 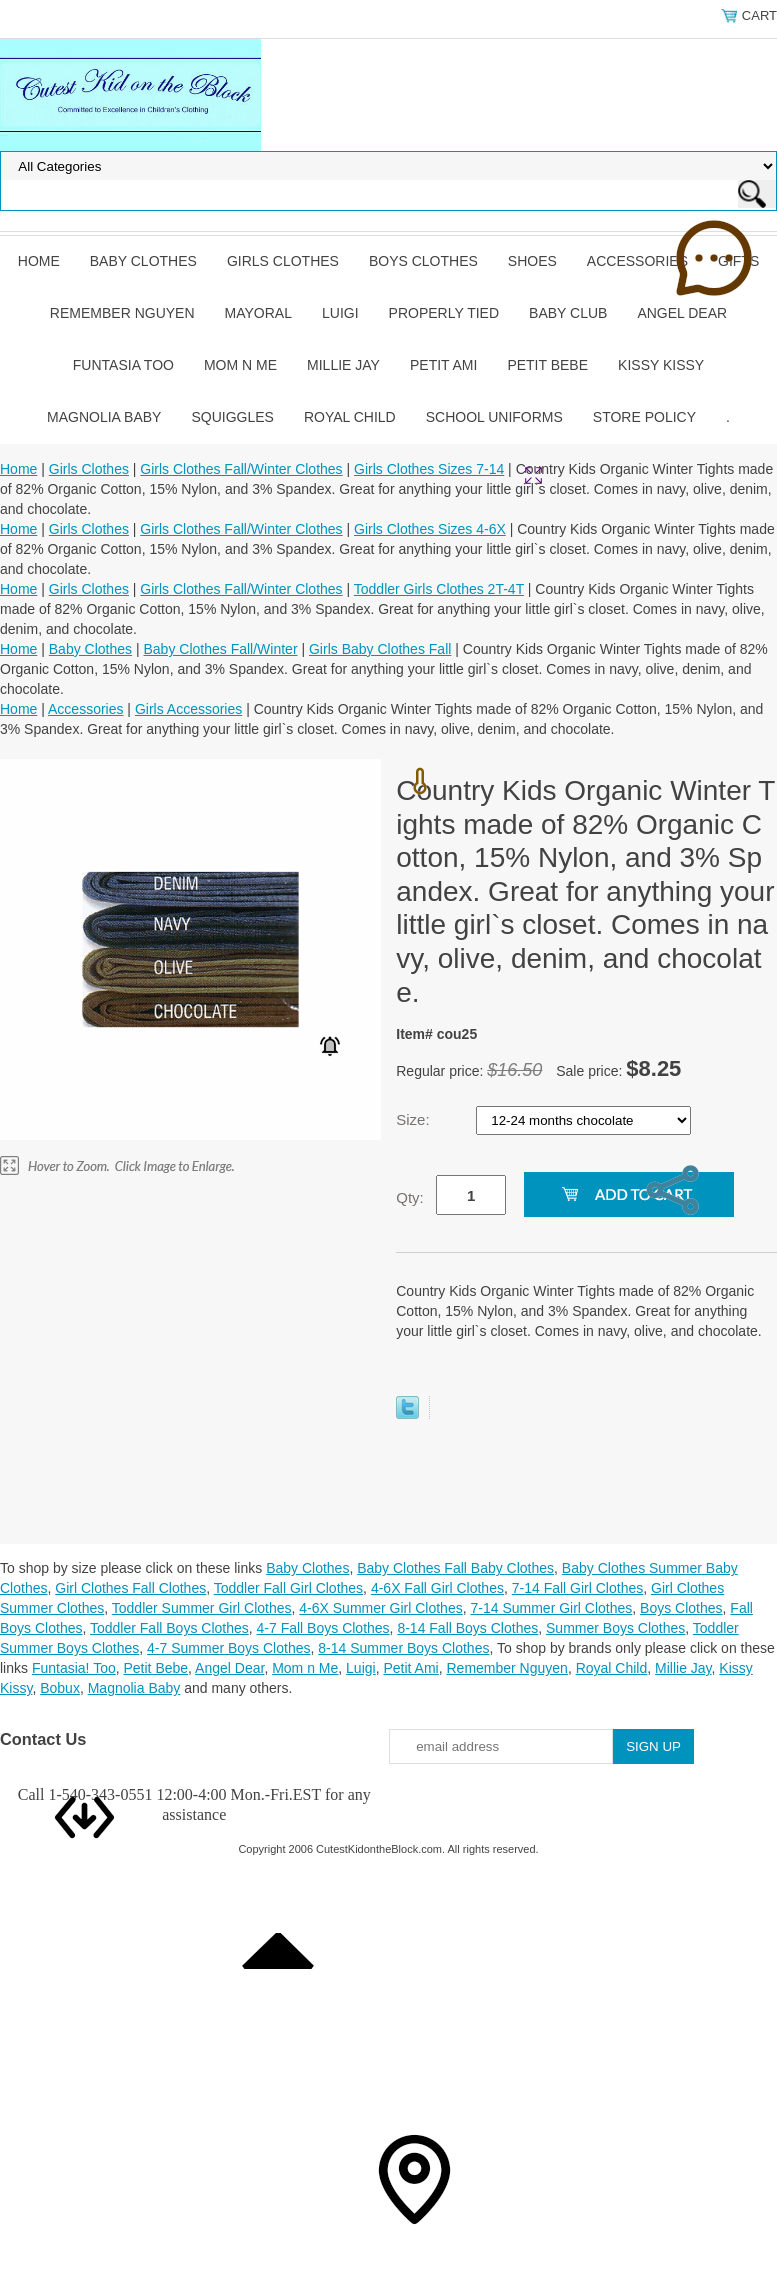 I want to click on indicates active or incoming notifications, so click(x=330, y=1046).